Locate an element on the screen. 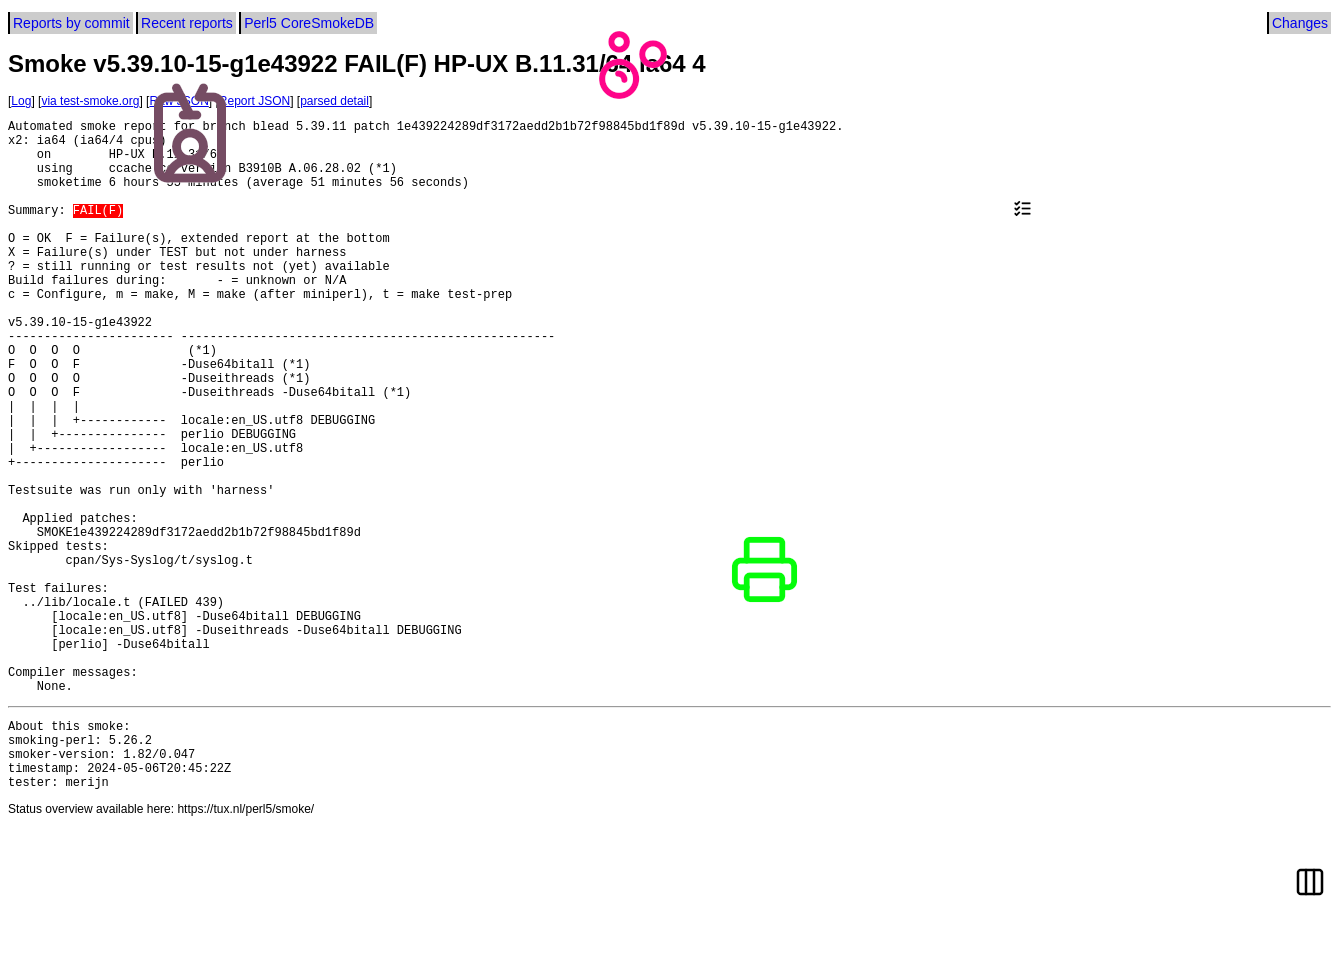 The image size is (1339, 962). print the current document is located at coordinates (764, 569).